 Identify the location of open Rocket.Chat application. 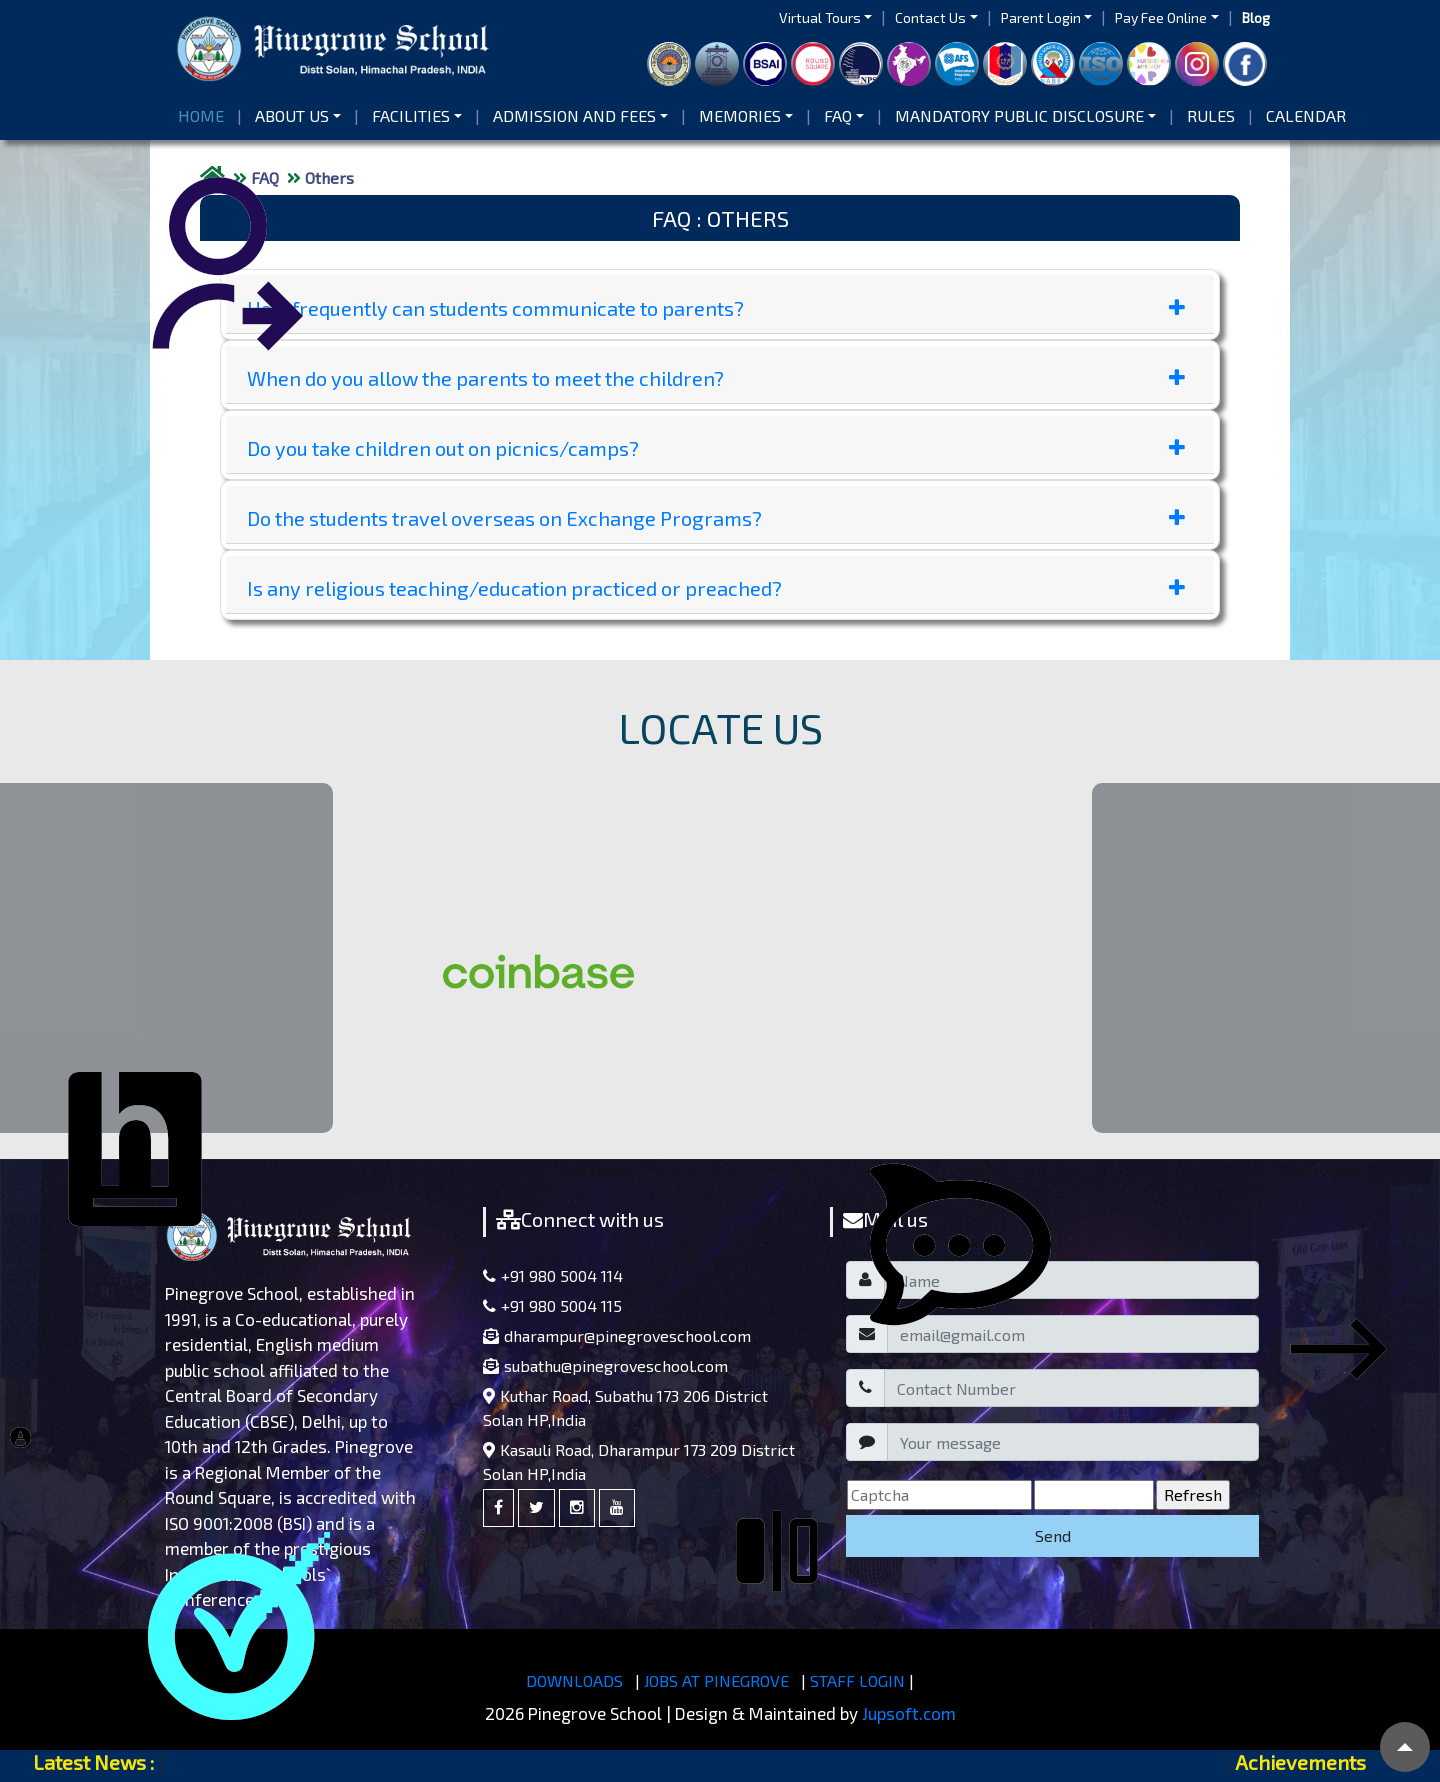
(960, 1244).